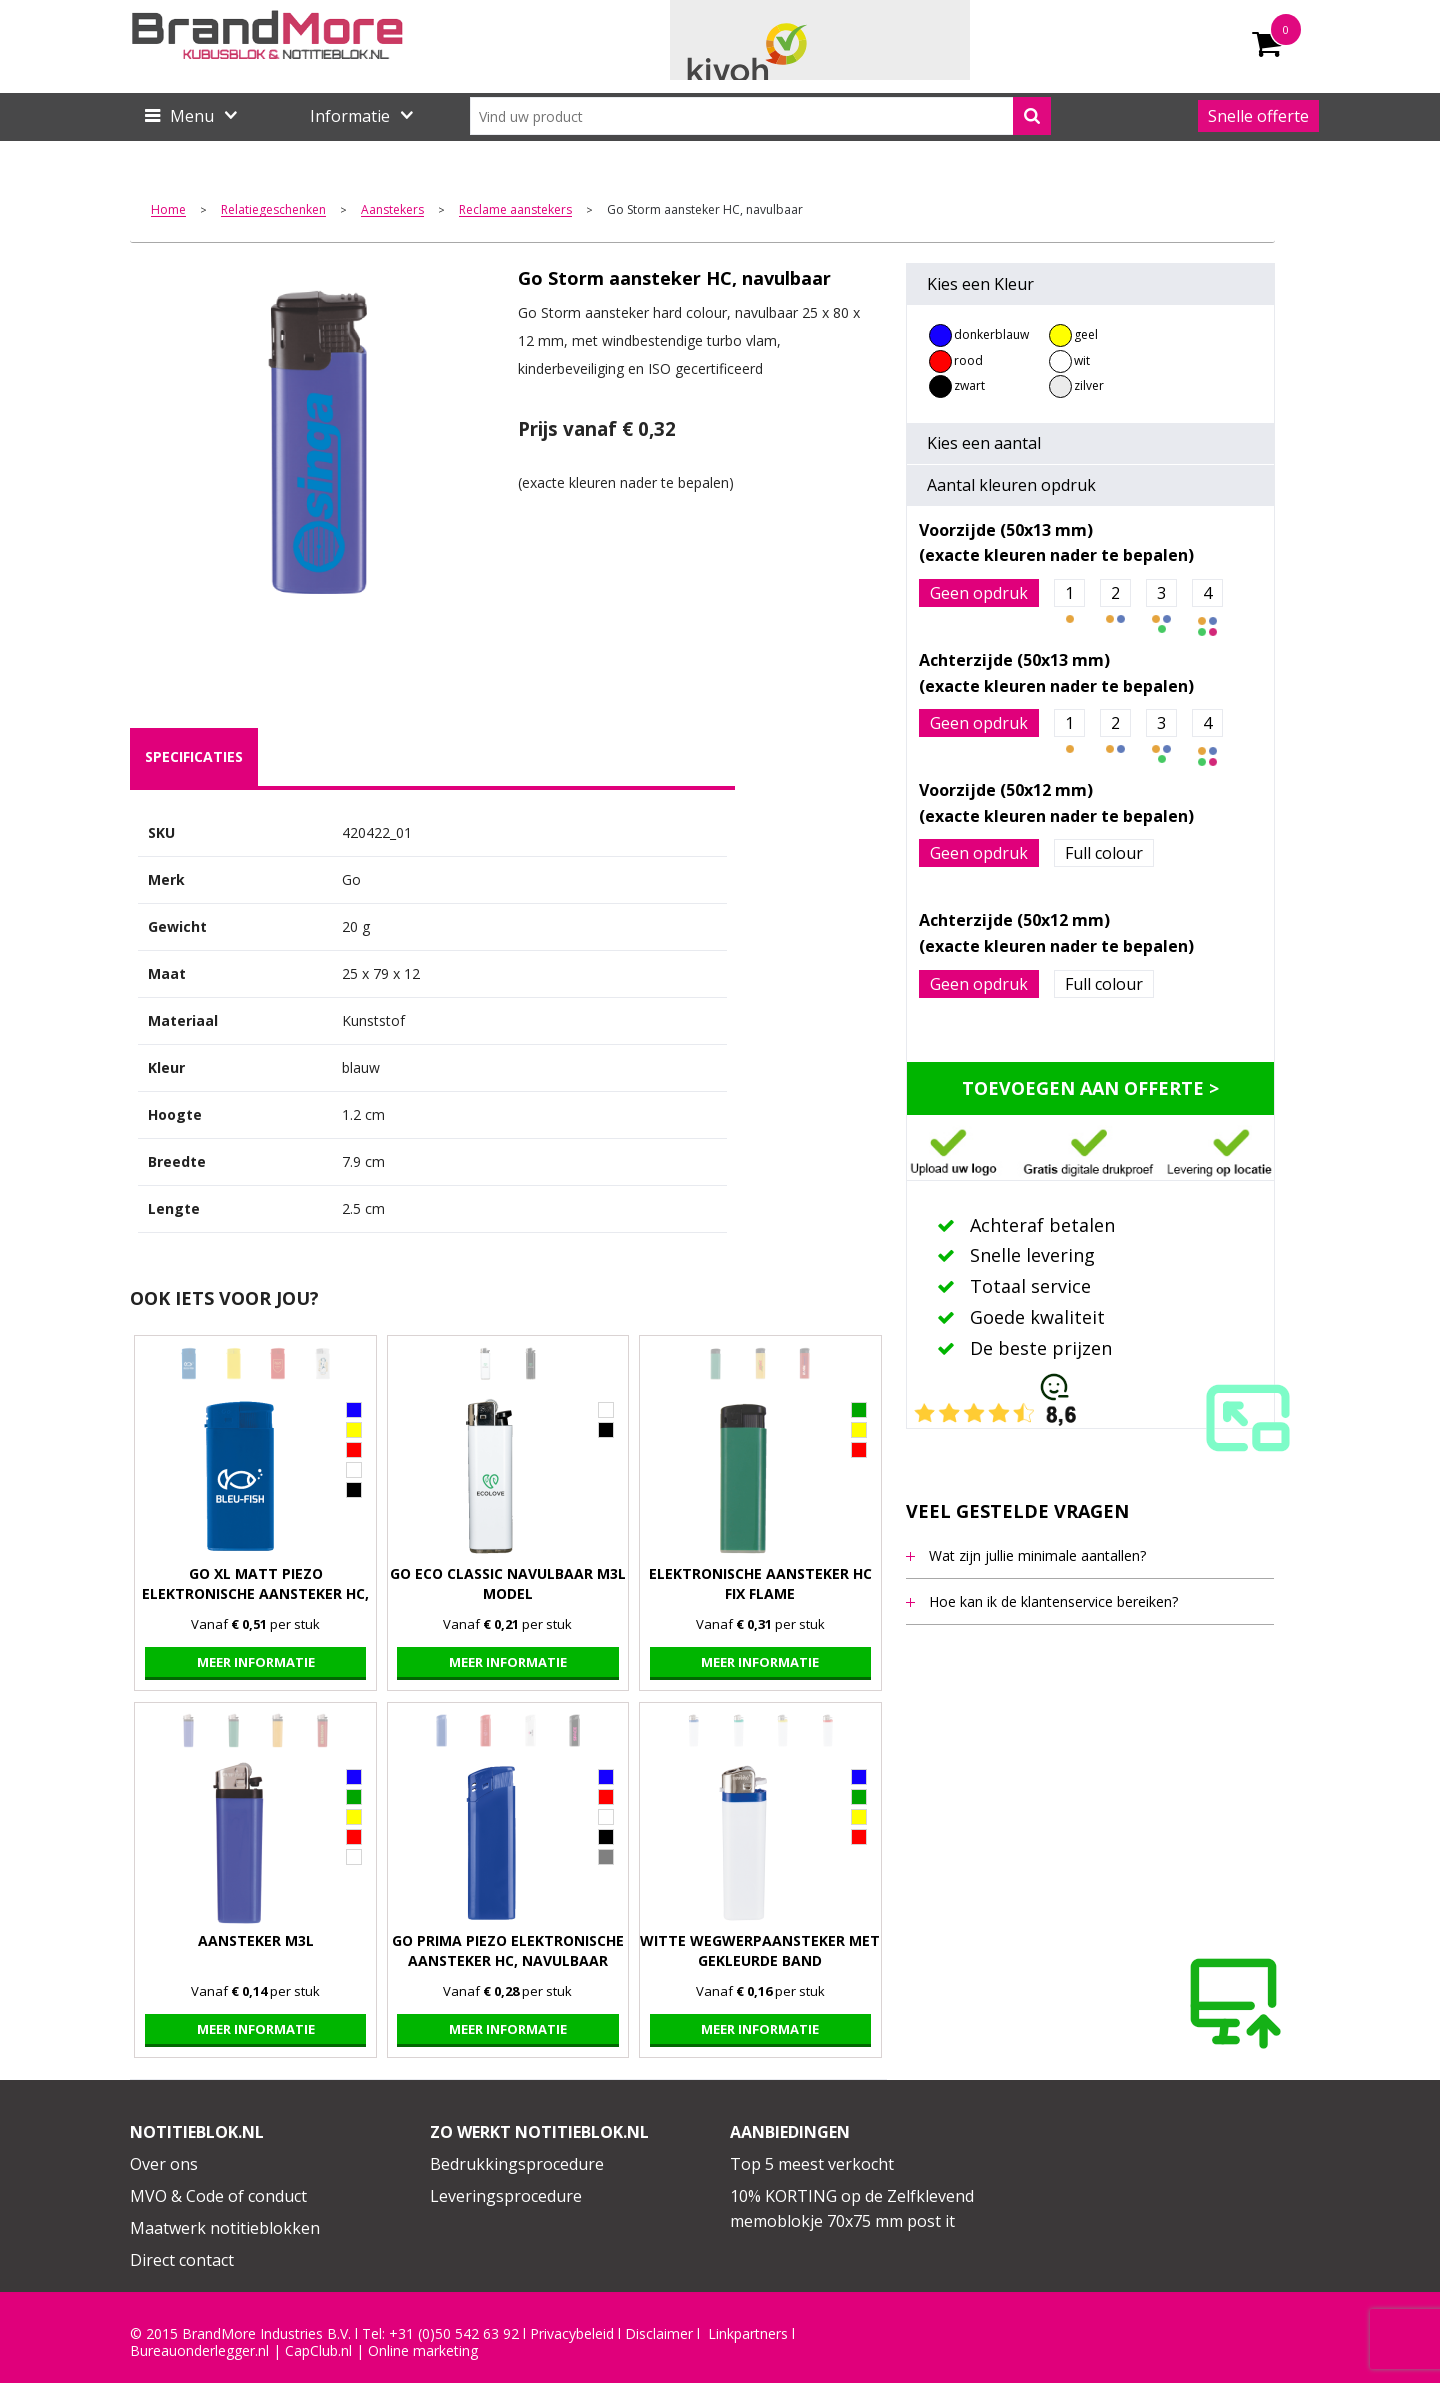 The width and height of the screenshot is (1440, 2383). Describe the element at coordinates (1248, 1418) in the screenshot. I see `disable picture-in-picture mode` at that location.